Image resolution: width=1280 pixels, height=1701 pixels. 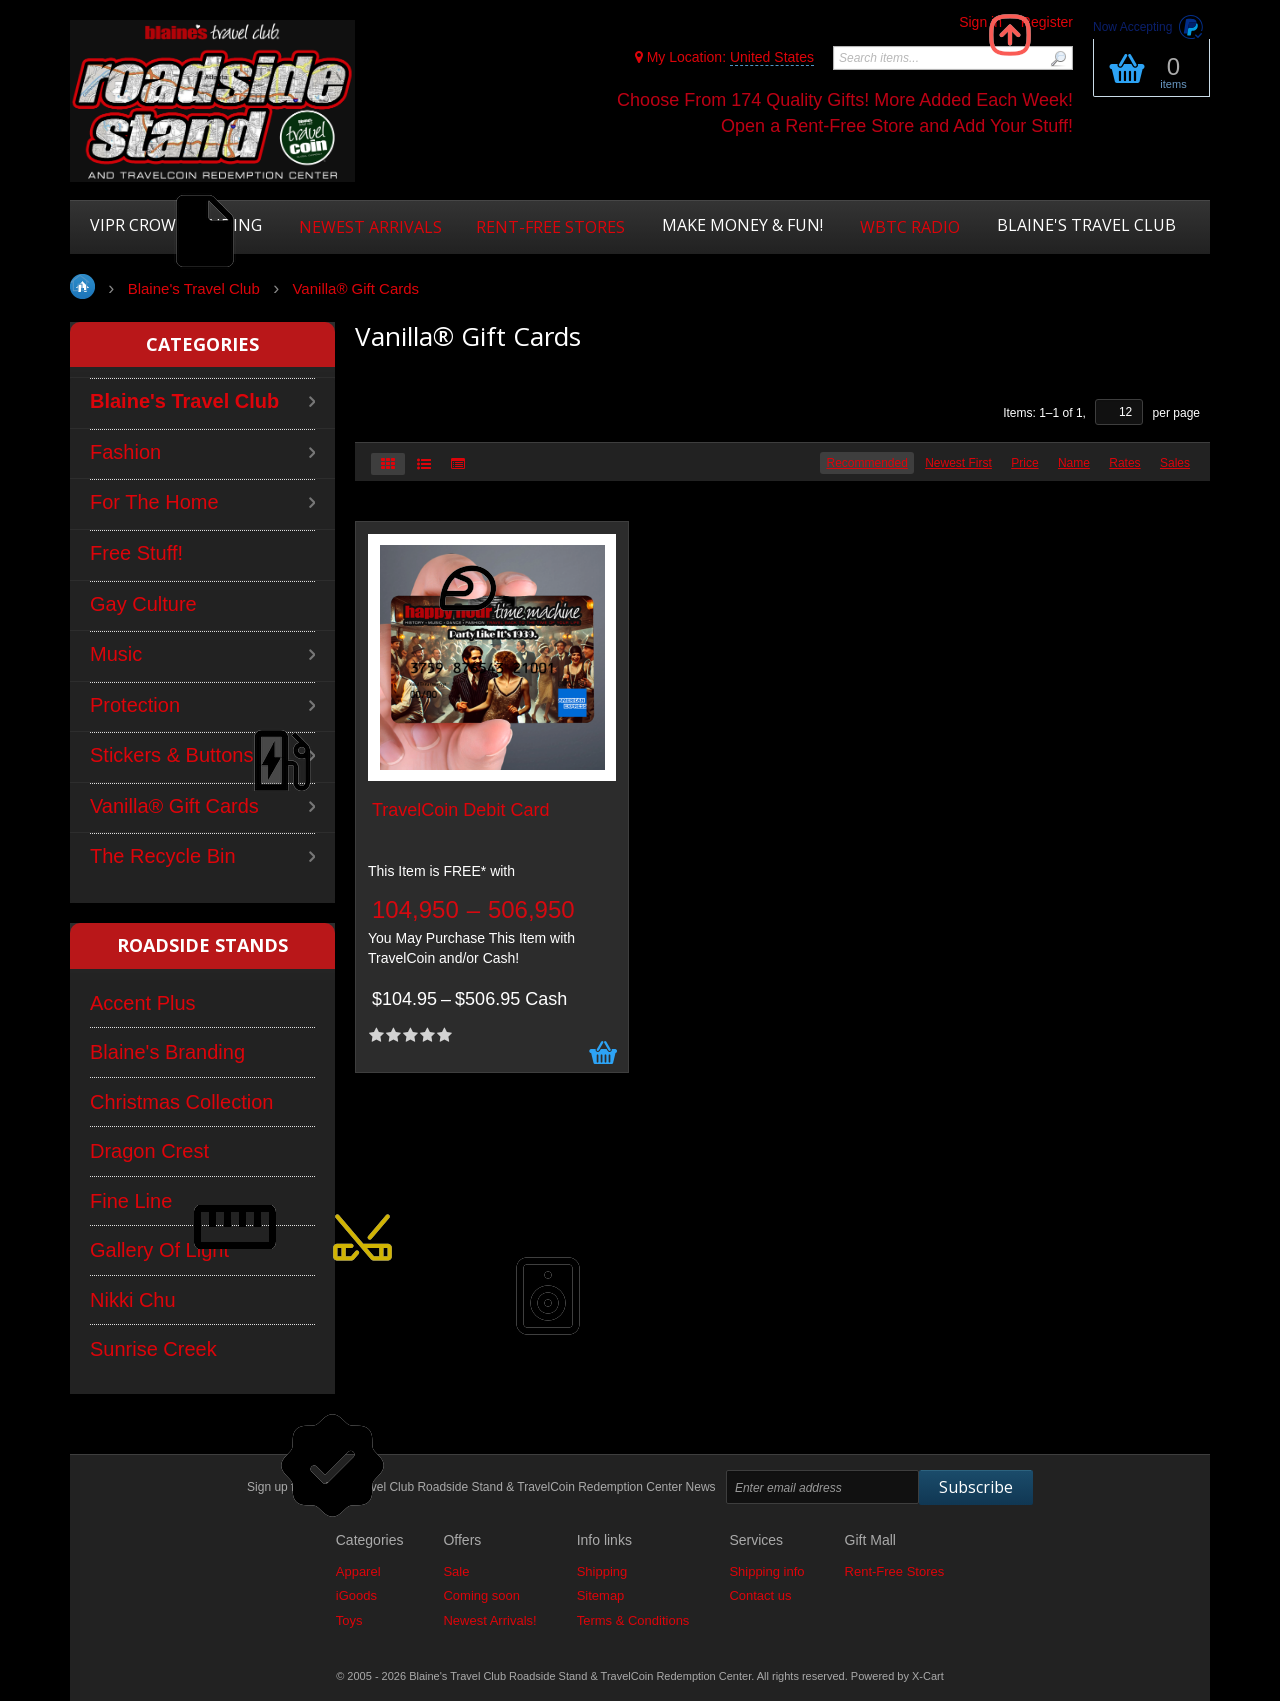 What do you see at coordinates (548, 1296) in the screenshot?
I see `adjust audio output settings` at bounding box center [548, 1296].